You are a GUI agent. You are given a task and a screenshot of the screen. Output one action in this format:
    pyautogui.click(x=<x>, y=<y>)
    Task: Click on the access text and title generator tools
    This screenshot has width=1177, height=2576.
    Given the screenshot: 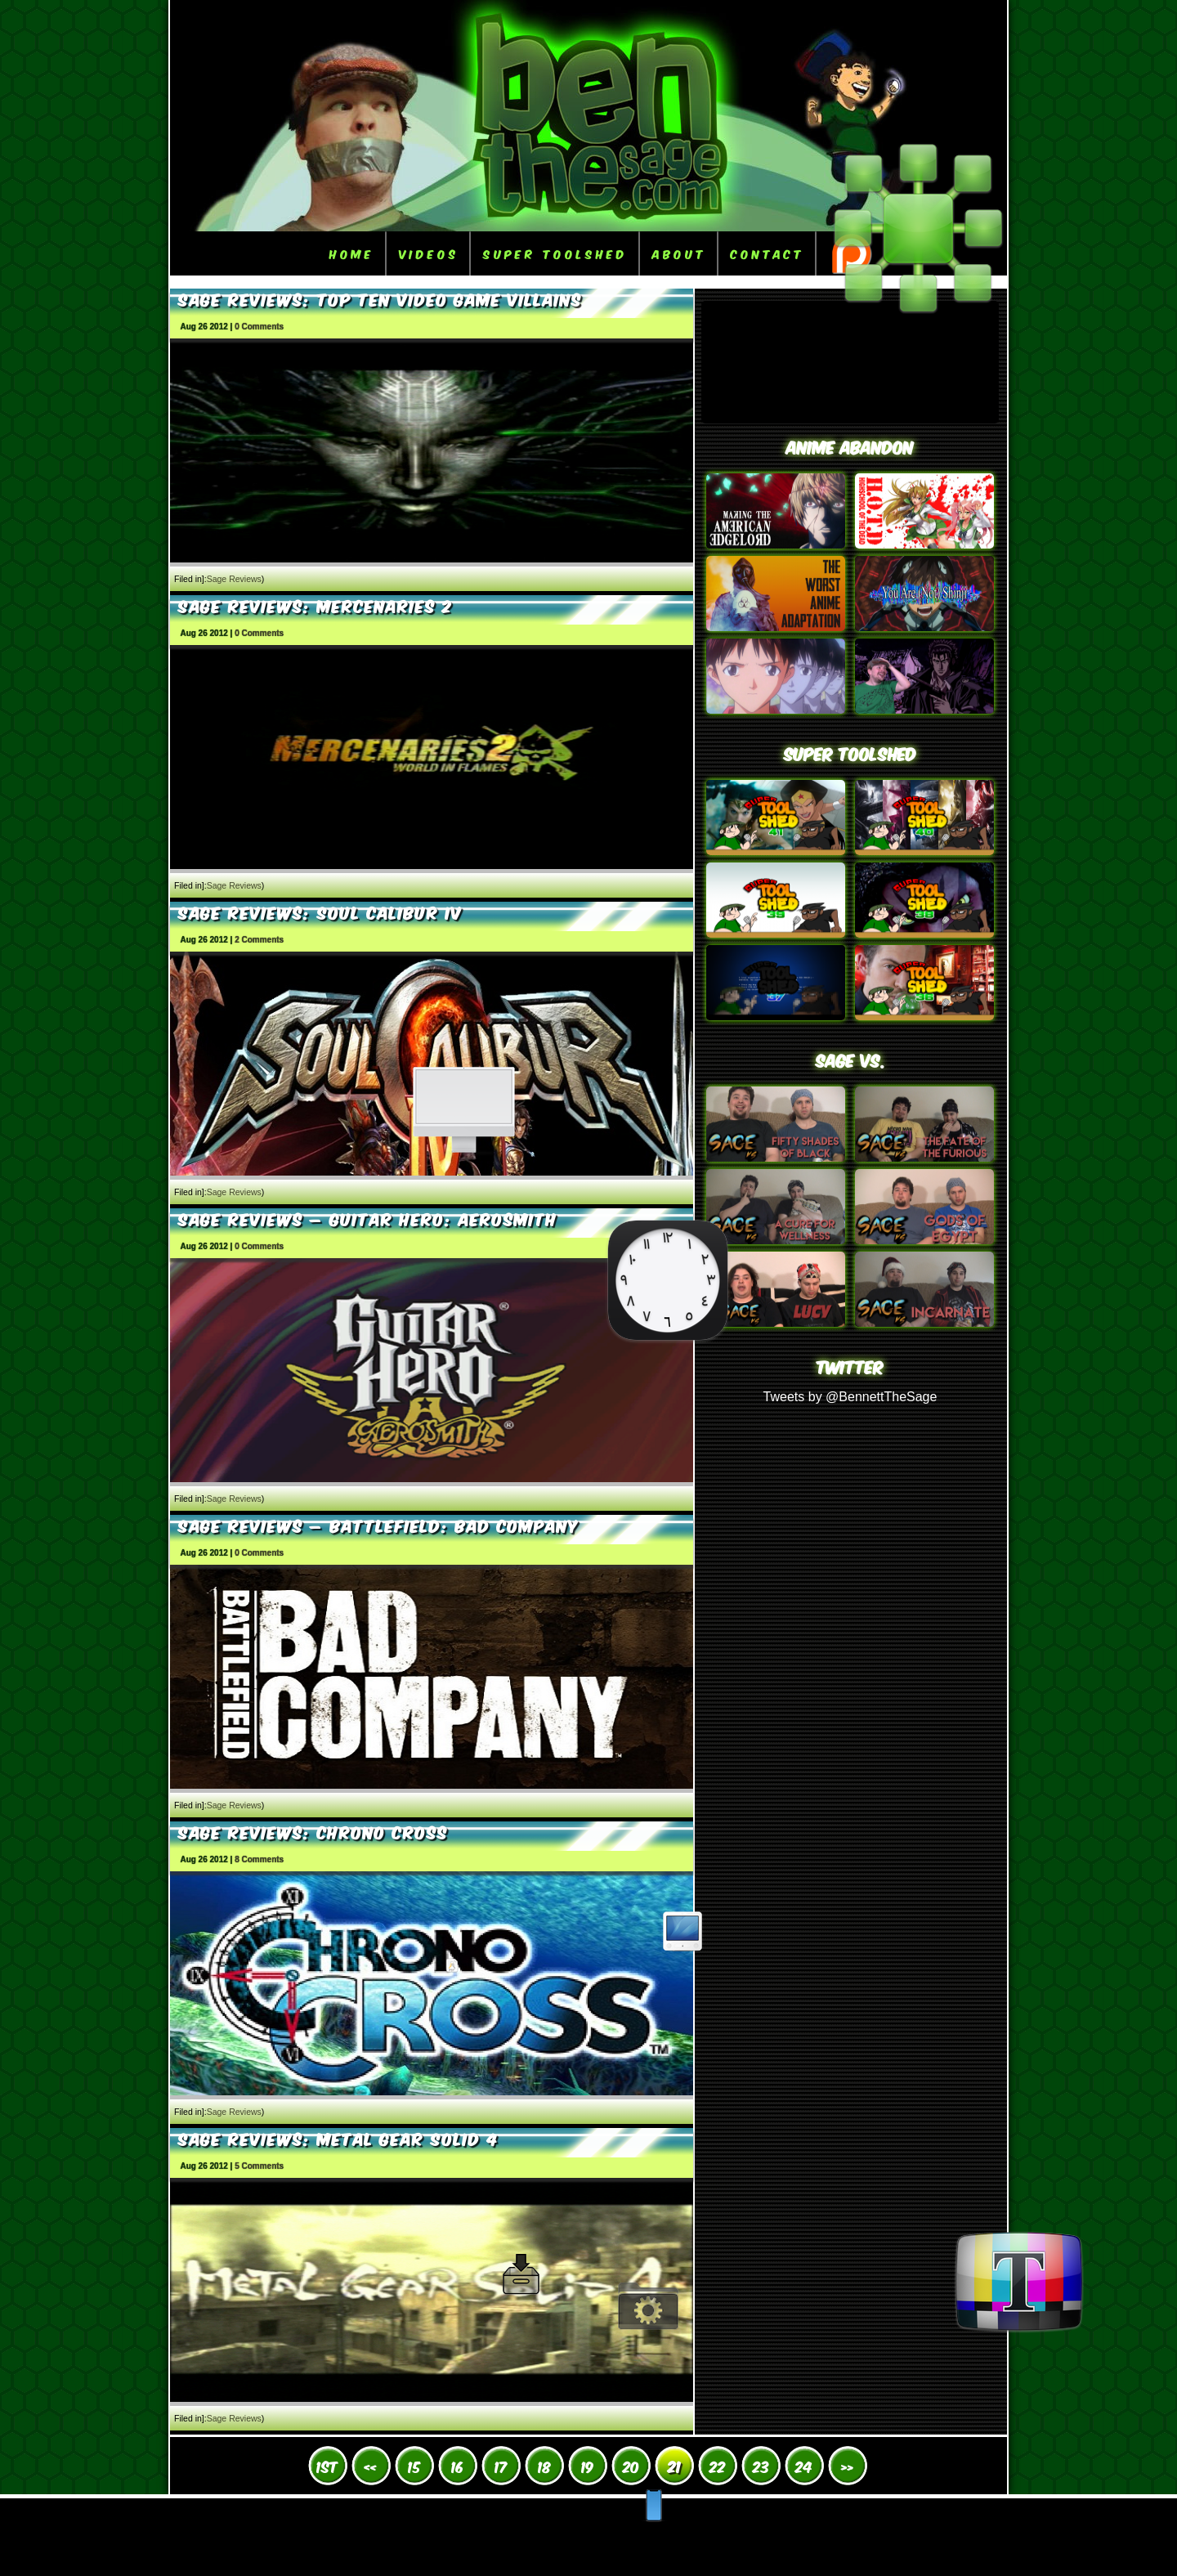 What is the action you would take?
    pyautogui.click(x=1018, y=2287)
    